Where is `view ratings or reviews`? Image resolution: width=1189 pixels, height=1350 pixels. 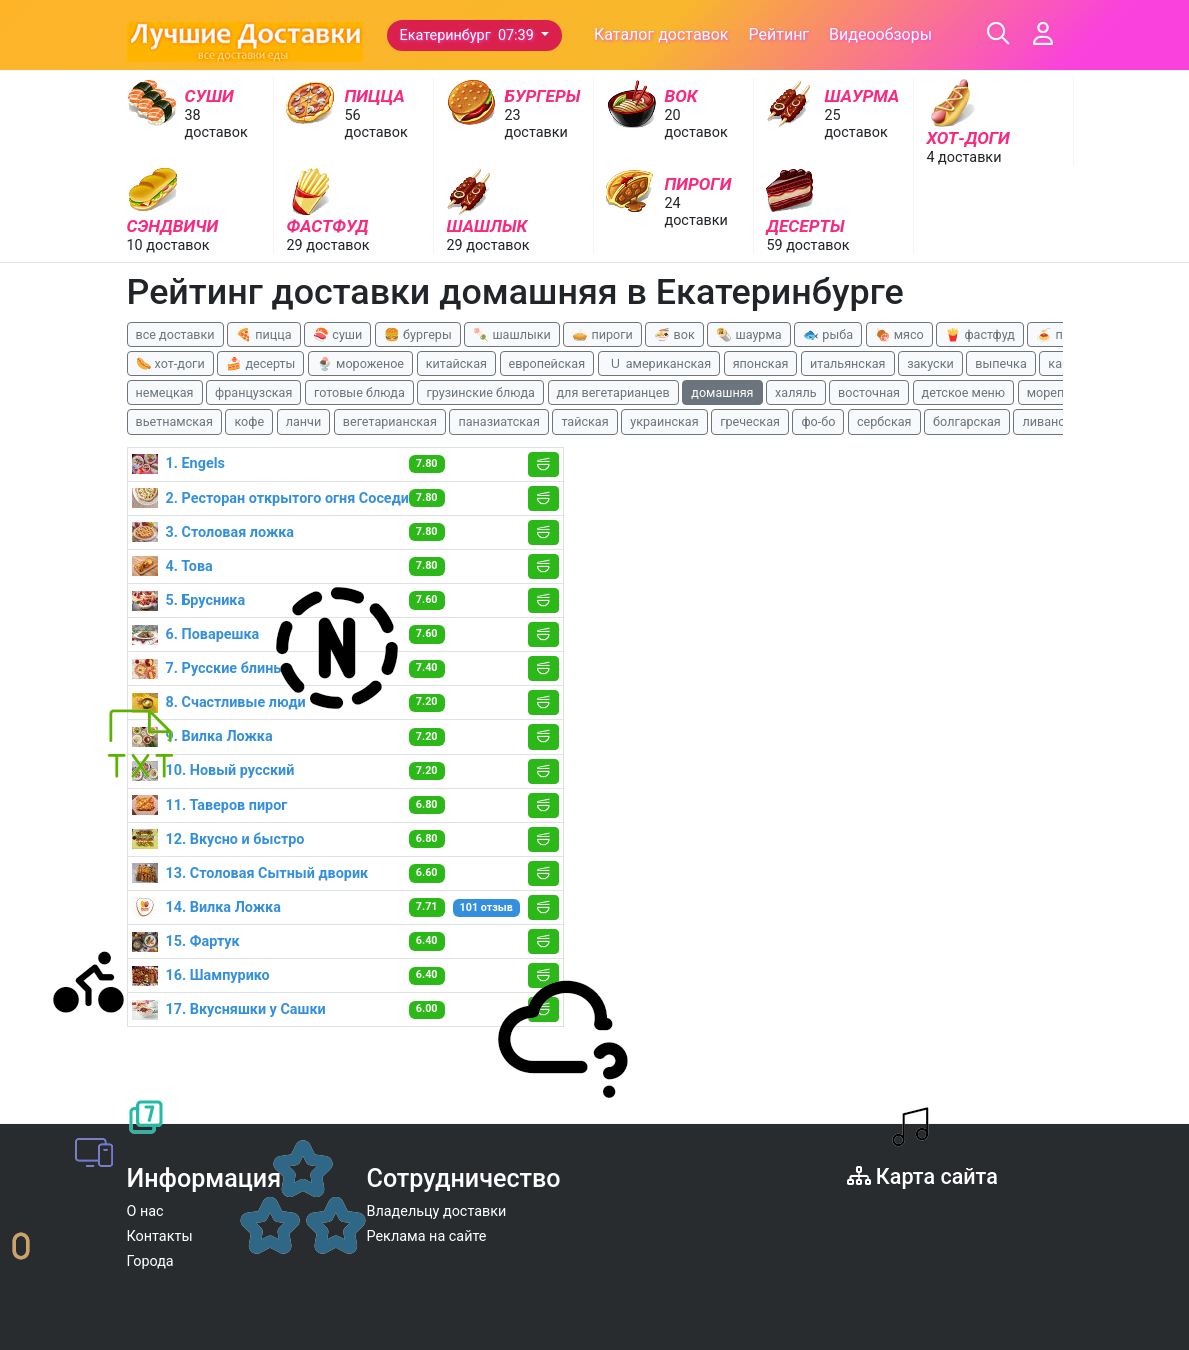 view ratings or reviews is located at coordinates (303, 1197).